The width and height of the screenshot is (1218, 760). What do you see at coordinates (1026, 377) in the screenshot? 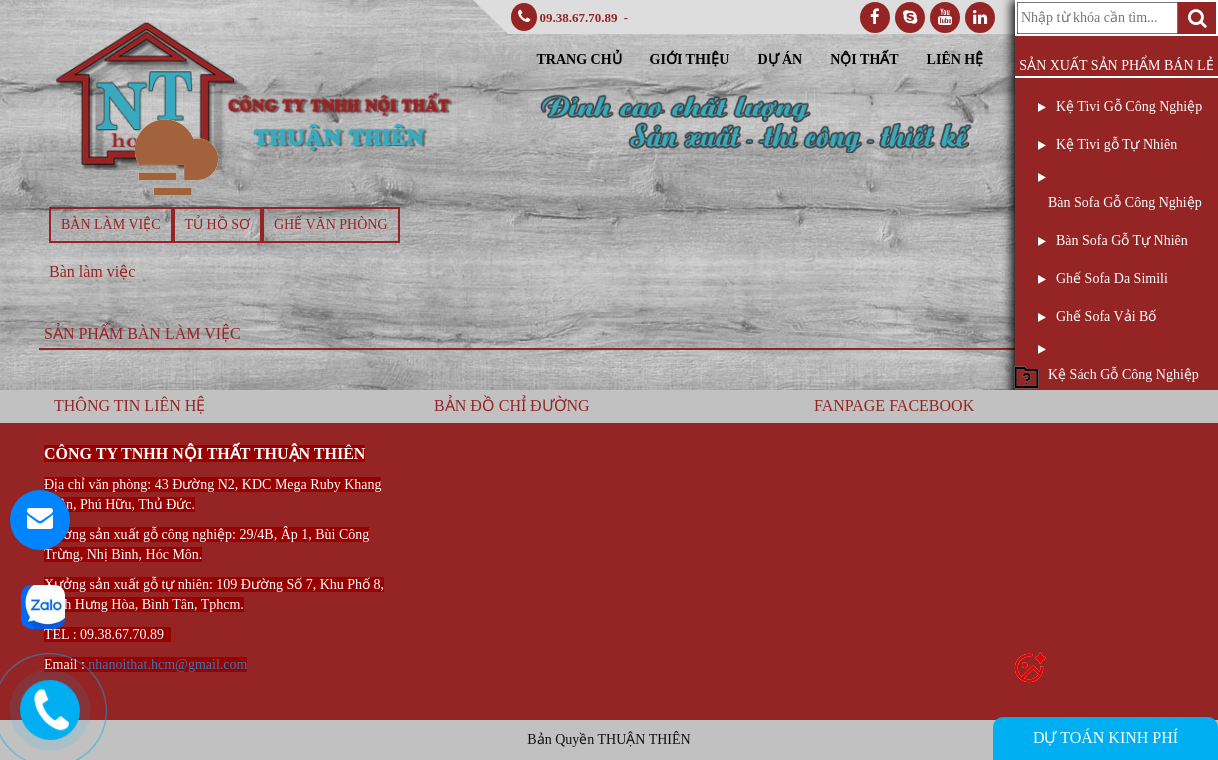
I see `folder with unknown or unrecognized contents` at bounding box center [1026, 377].